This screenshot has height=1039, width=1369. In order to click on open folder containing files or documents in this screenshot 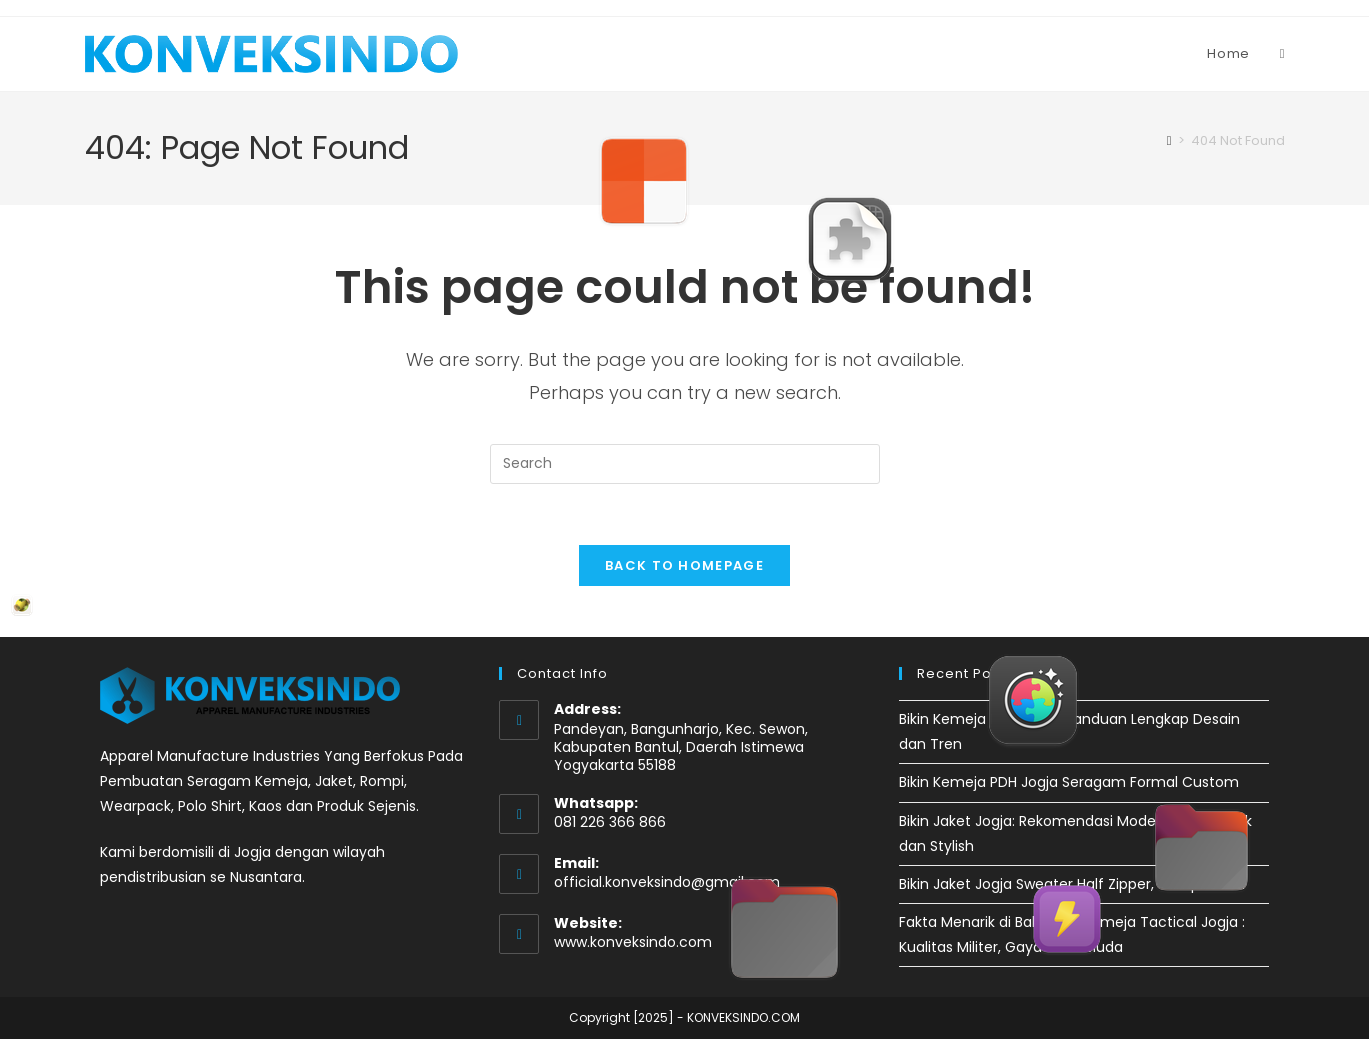, I will do `click(1201, 847)`.